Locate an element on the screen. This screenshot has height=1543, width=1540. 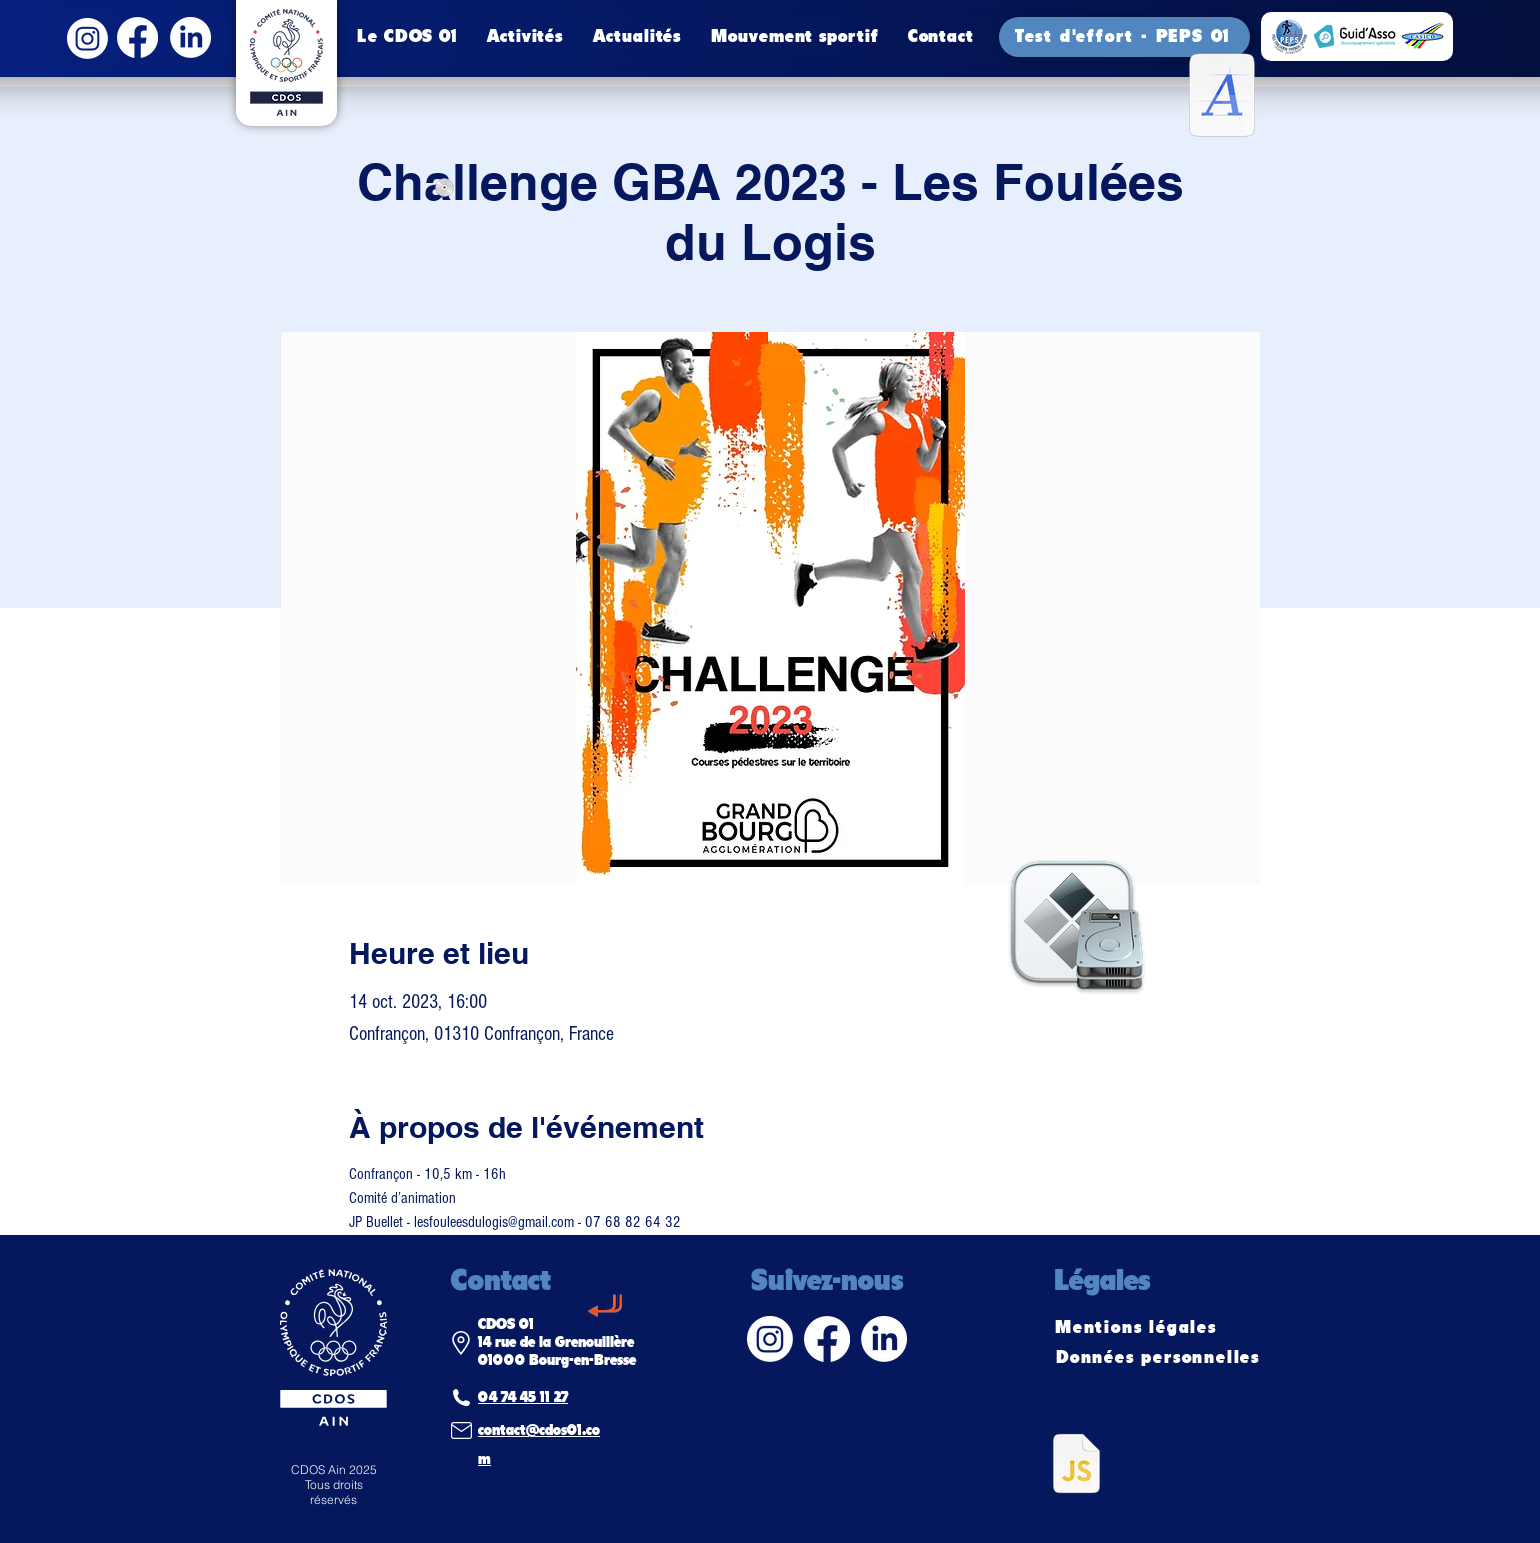
open a font file is located at coordinates (1222, 95).